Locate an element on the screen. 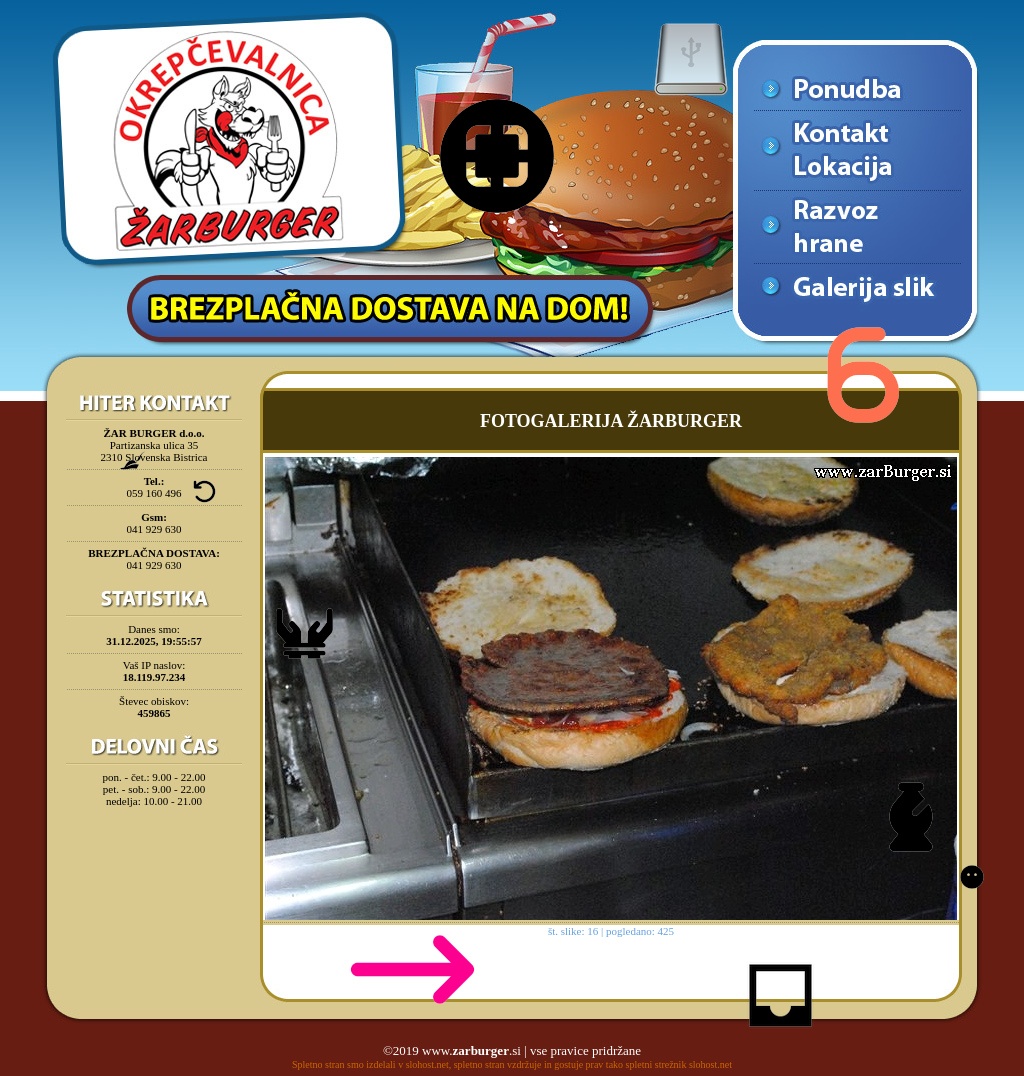 The height and width of the screenshot is (1076, 1024). indicates restricted or bound user permissions is located at coordinates (304, 633).